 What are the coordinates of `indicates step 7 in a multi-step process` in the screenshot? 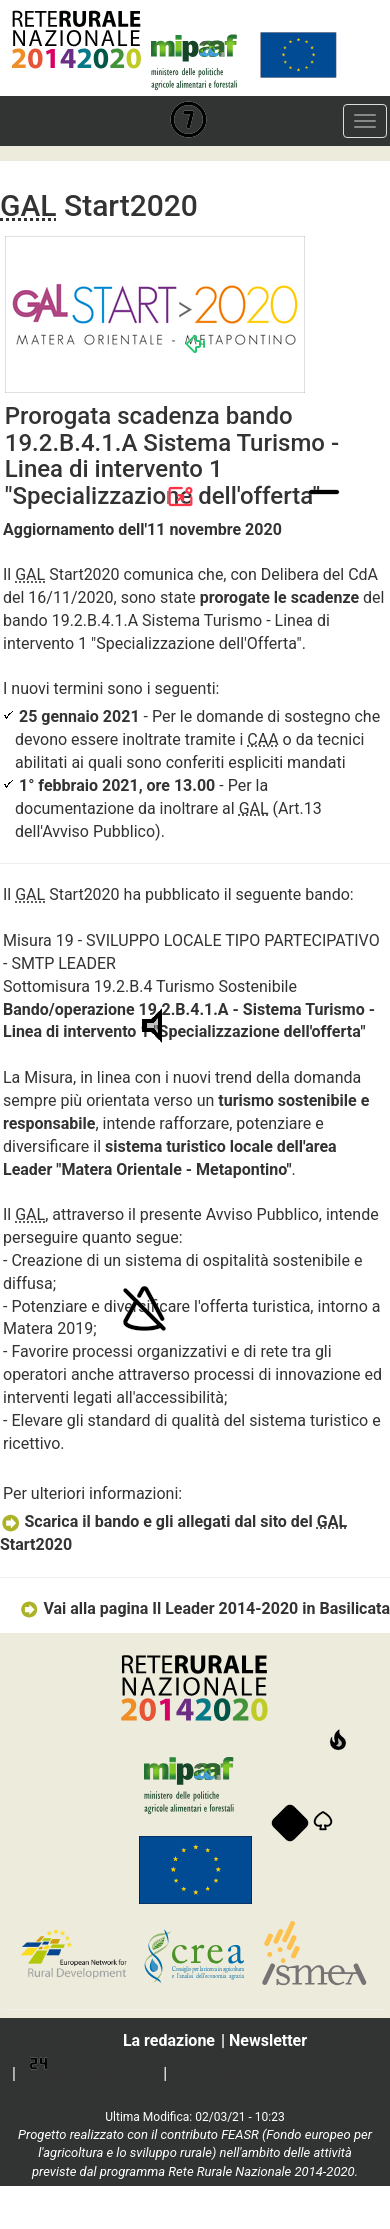 It's located at (188, 119).